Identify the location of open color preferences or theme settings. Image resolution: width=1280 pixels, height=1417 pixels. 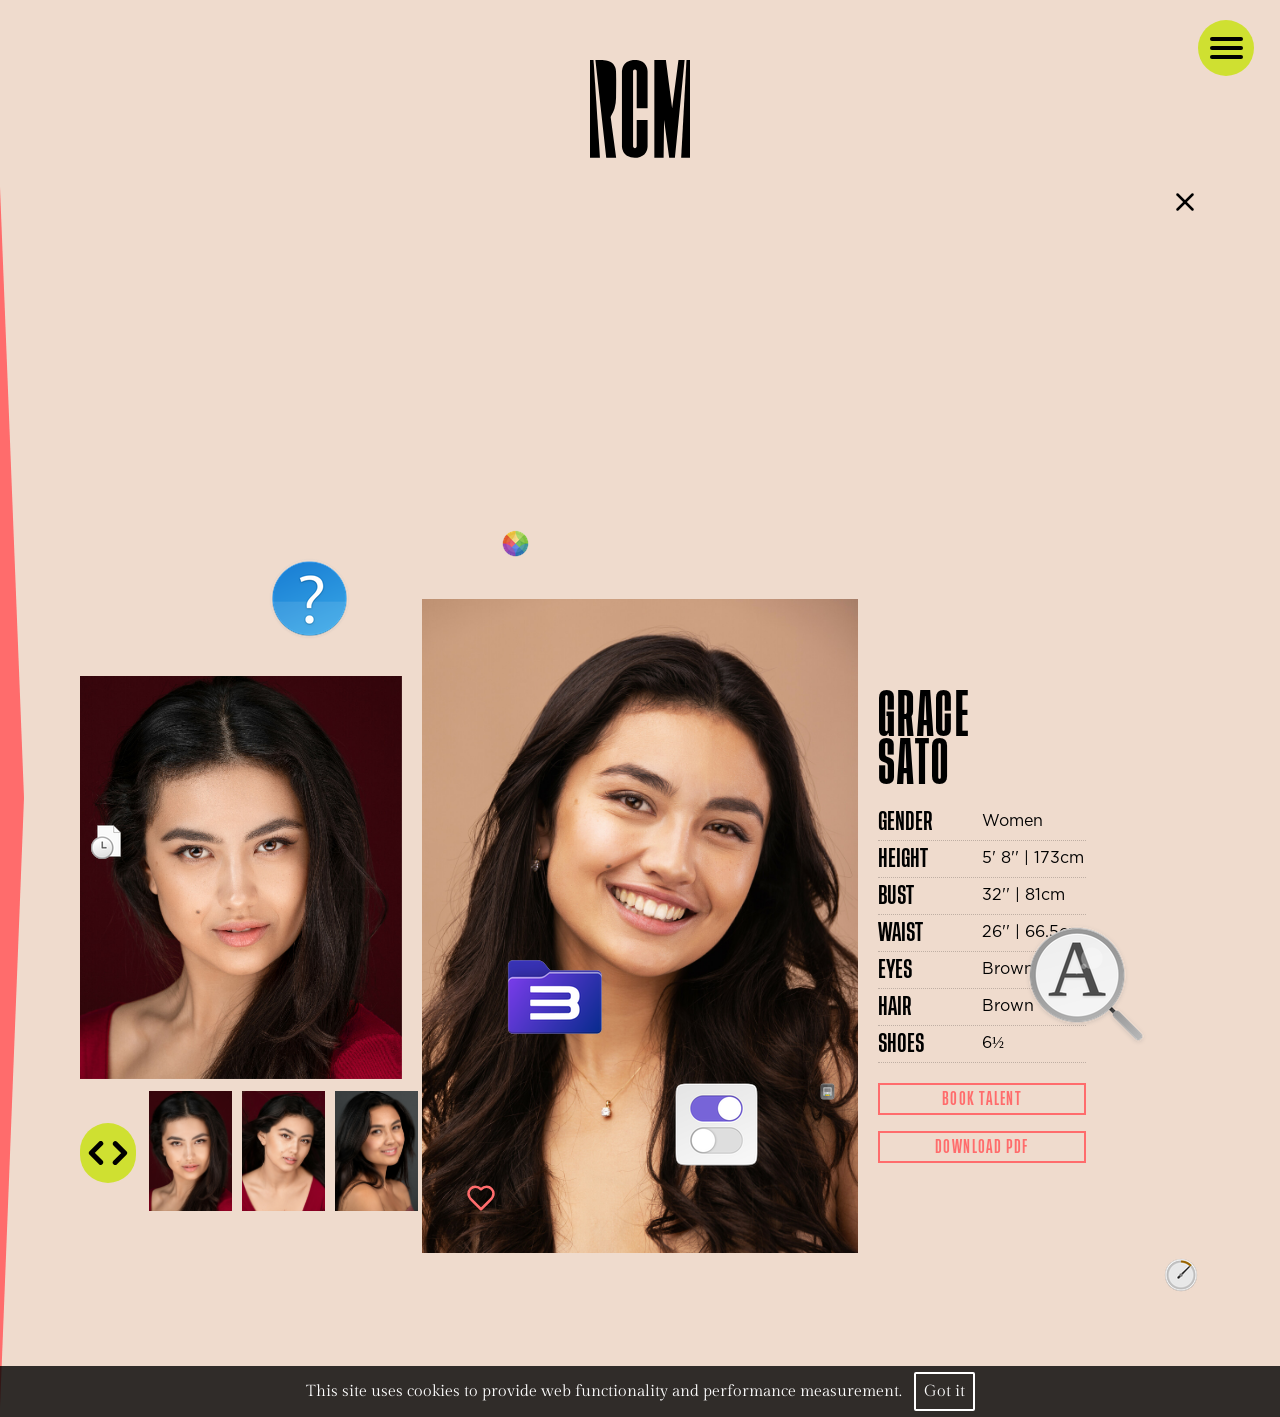
(515, 543).